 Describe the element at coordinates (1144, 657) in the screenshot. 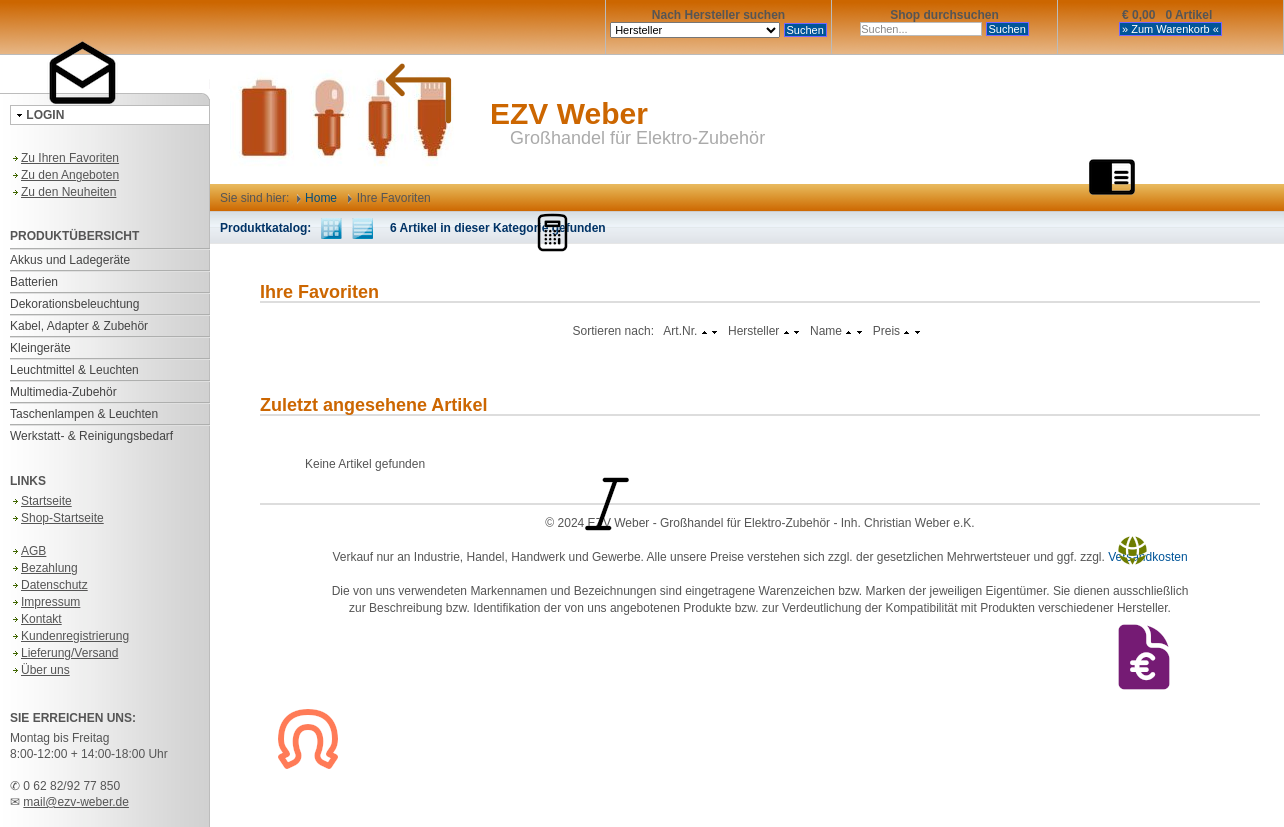

I see `view euro currency document` at that location.